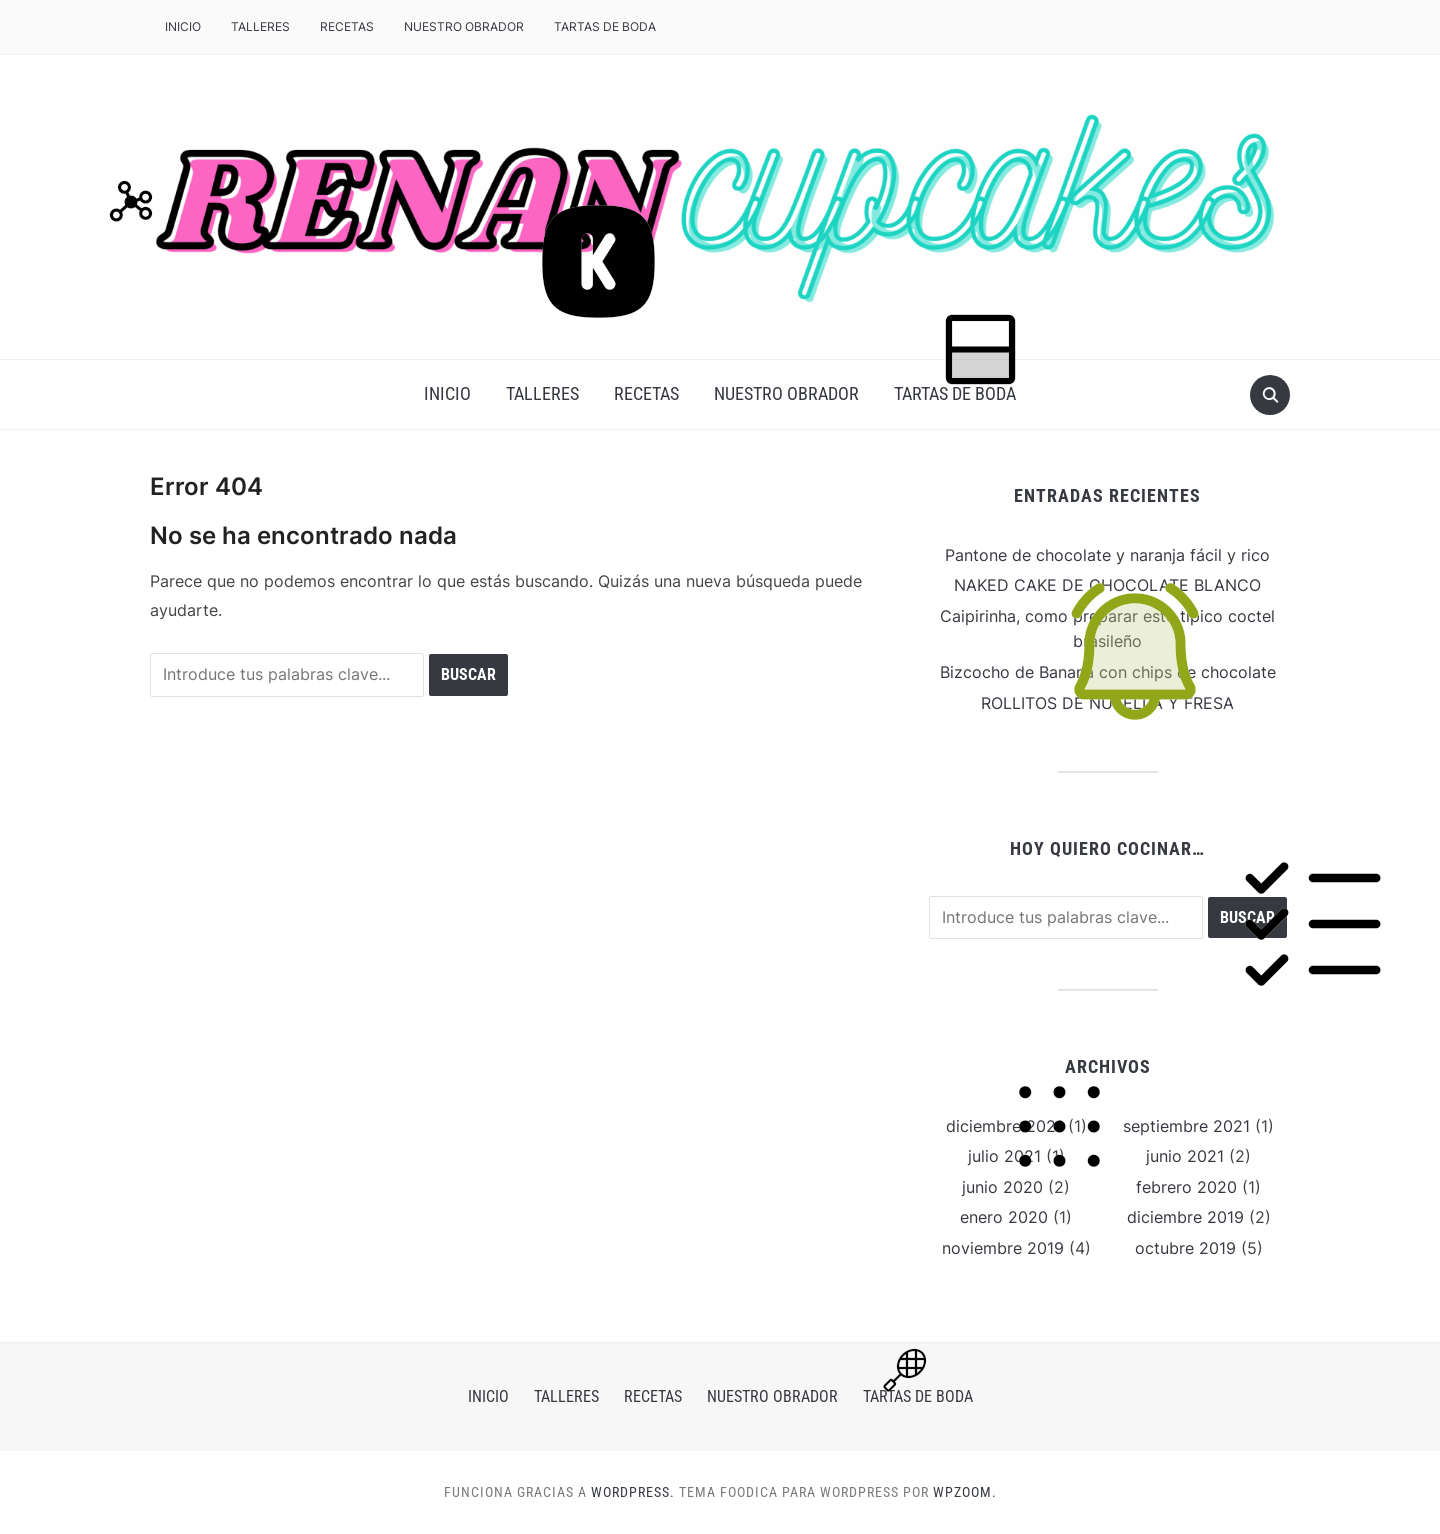 This screenshot has width=1440, height=1534. Describe the element at coordinates (980, 349) in the screenshot. I see `toggle bottom panel visibility` at that location.